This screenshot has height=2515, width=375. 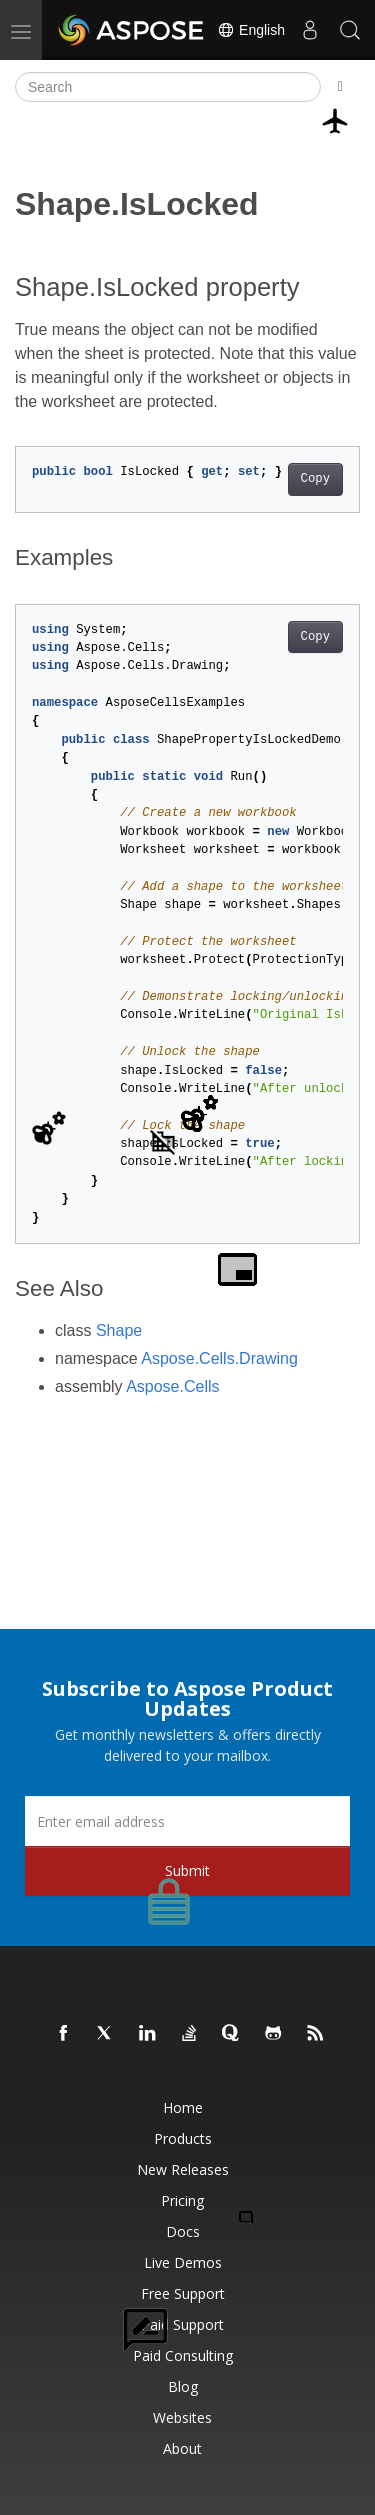 What do you see at coordinates (145, 2330) in the screenshot?
I see `write a review or rating` at bounding box center [145, 2330].